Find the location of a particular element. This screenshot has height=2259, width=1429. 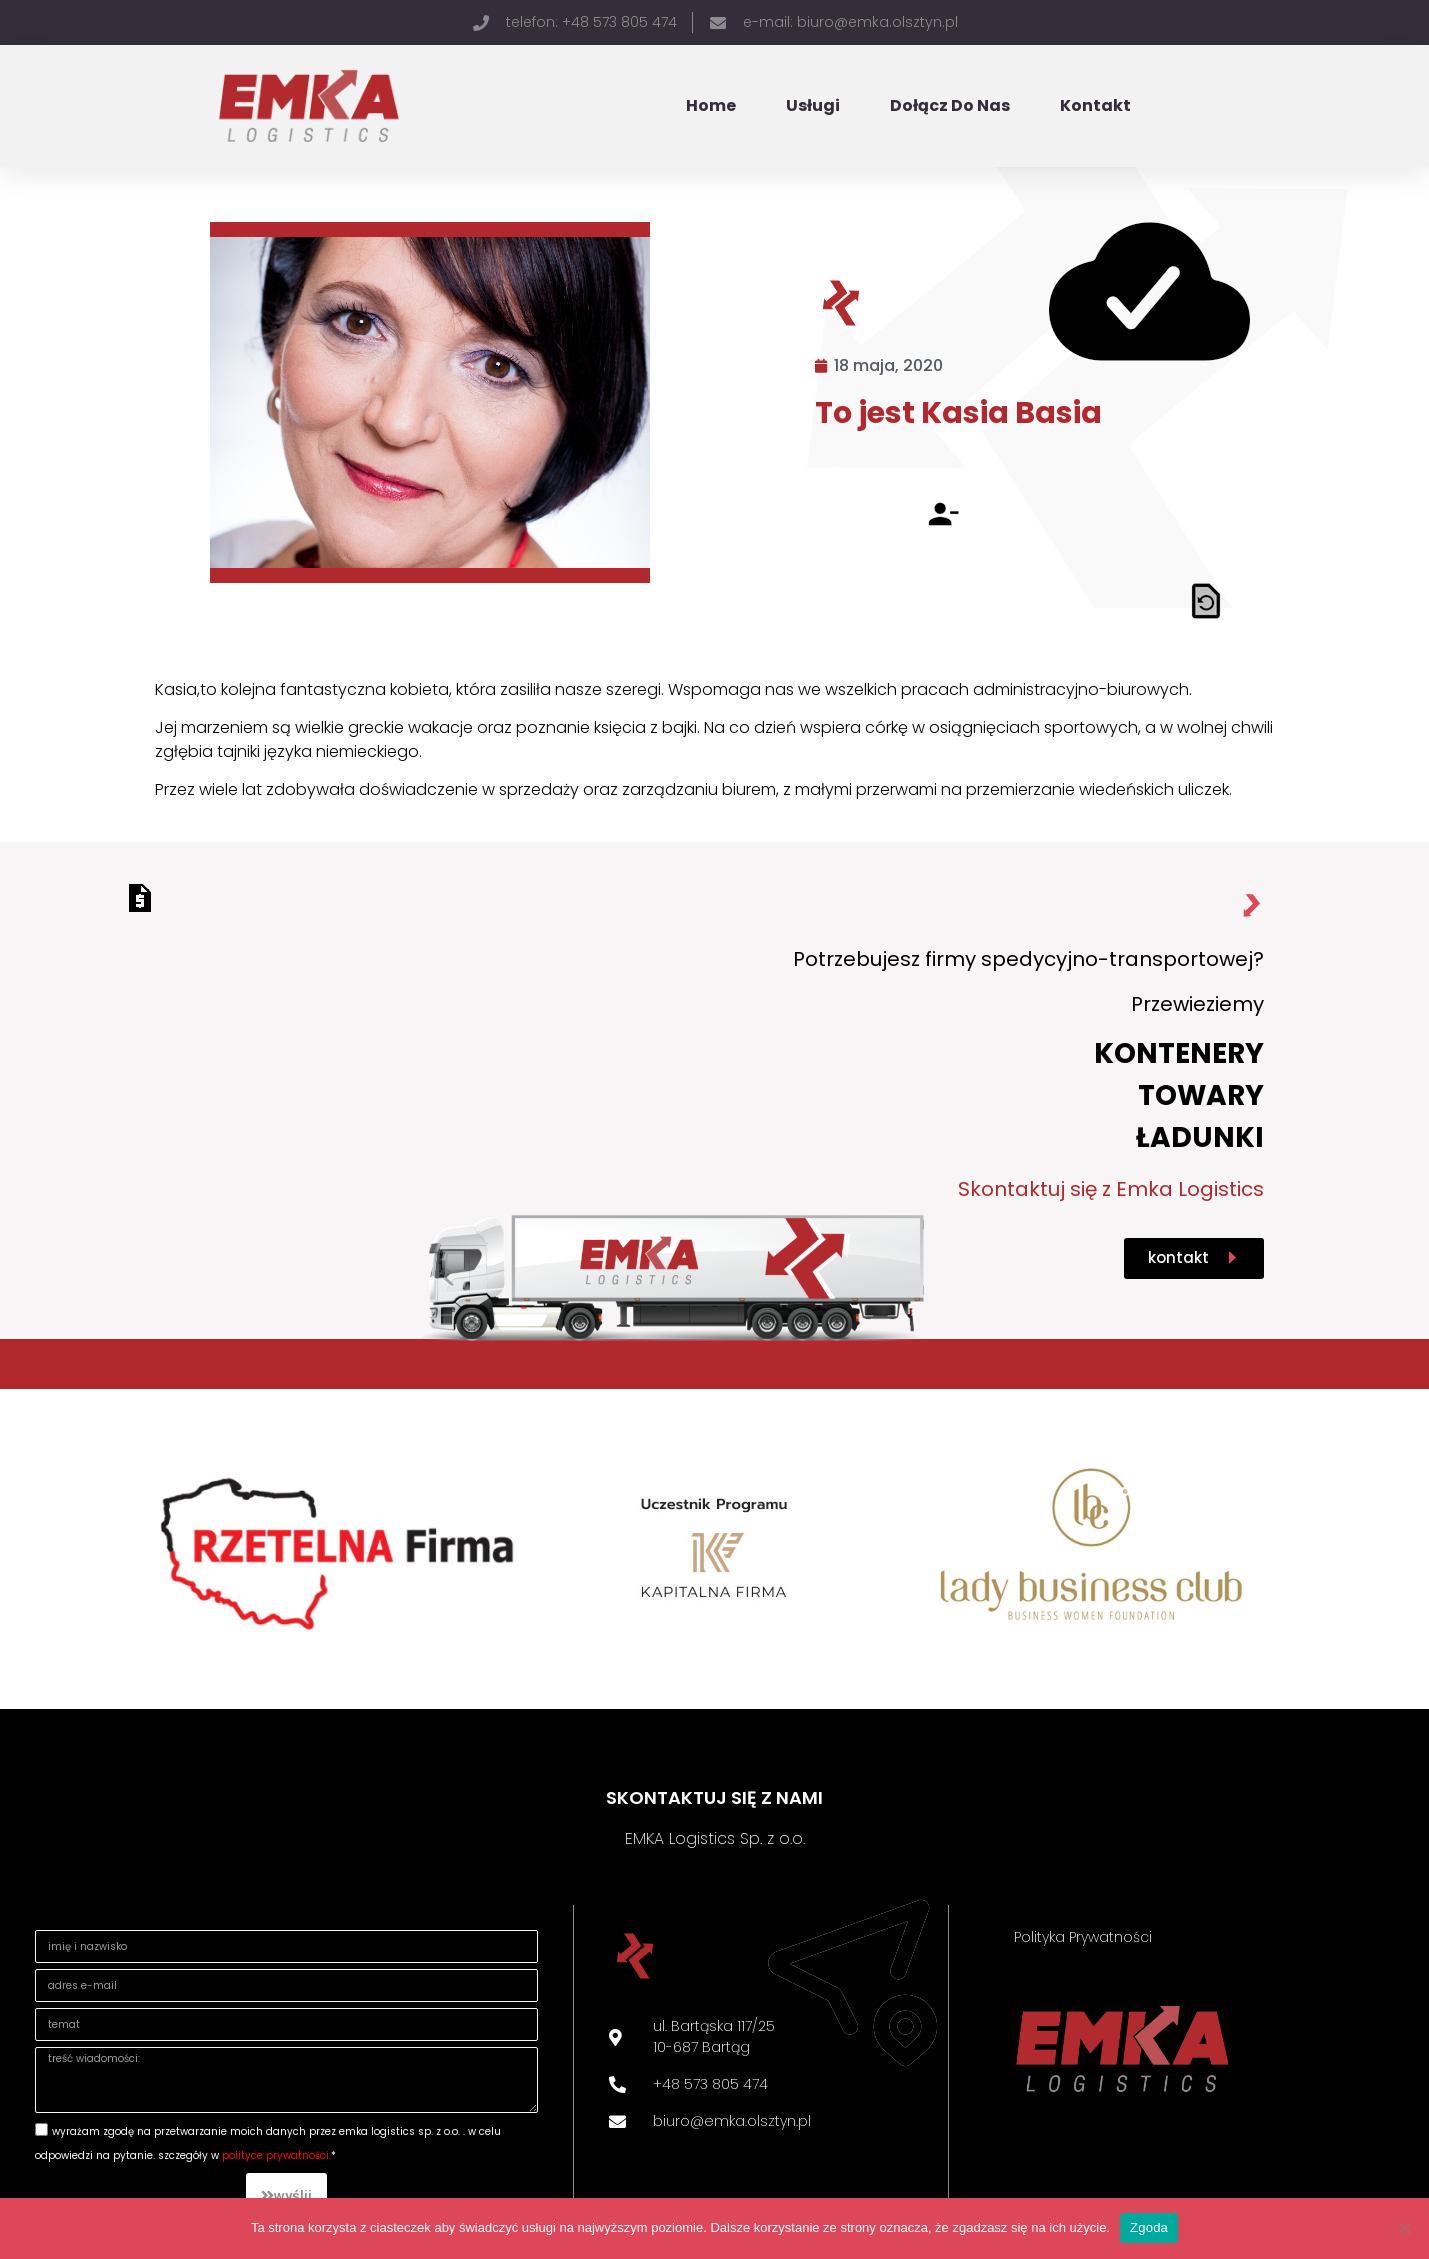

remove a contact or friend is located at coordinates (943, 514).